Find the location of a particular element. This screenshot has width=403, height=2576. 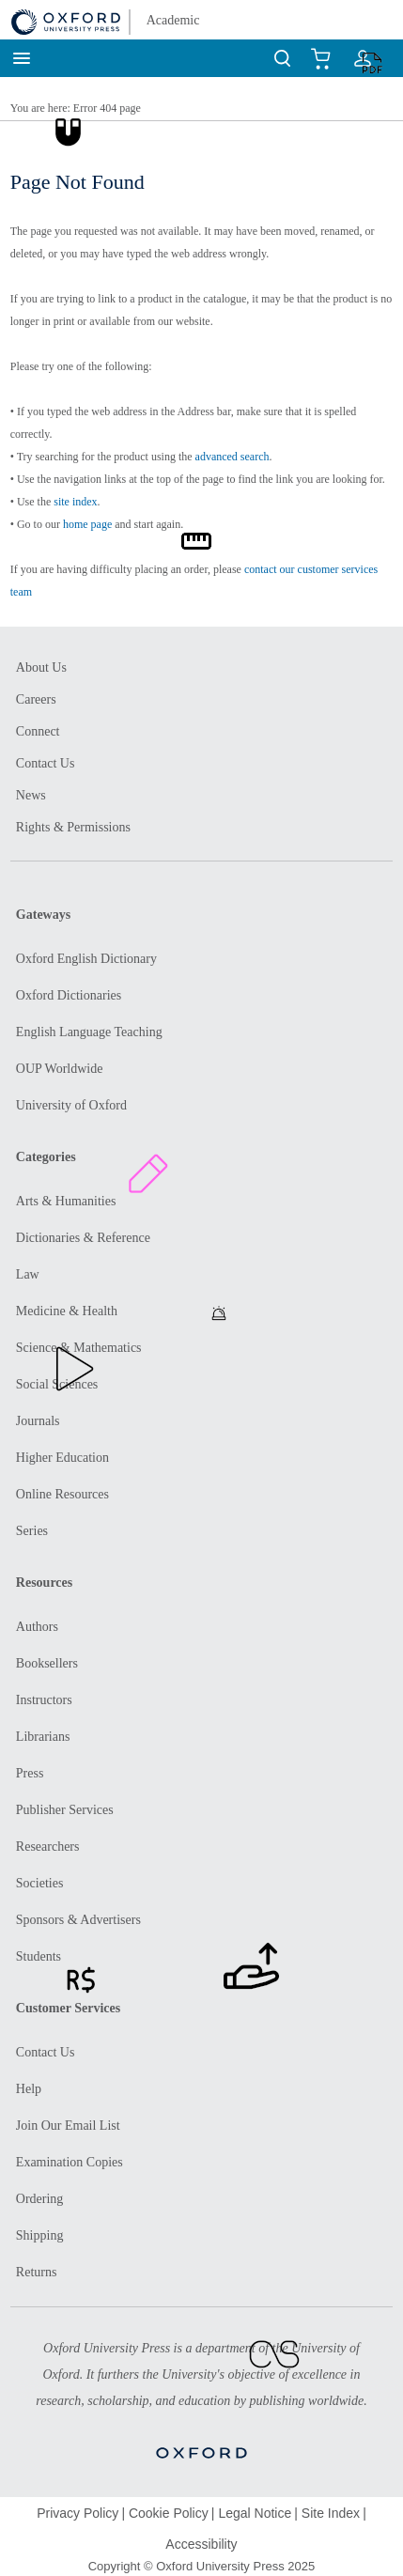

play media or start playback is located at coordinates (70, 1369).